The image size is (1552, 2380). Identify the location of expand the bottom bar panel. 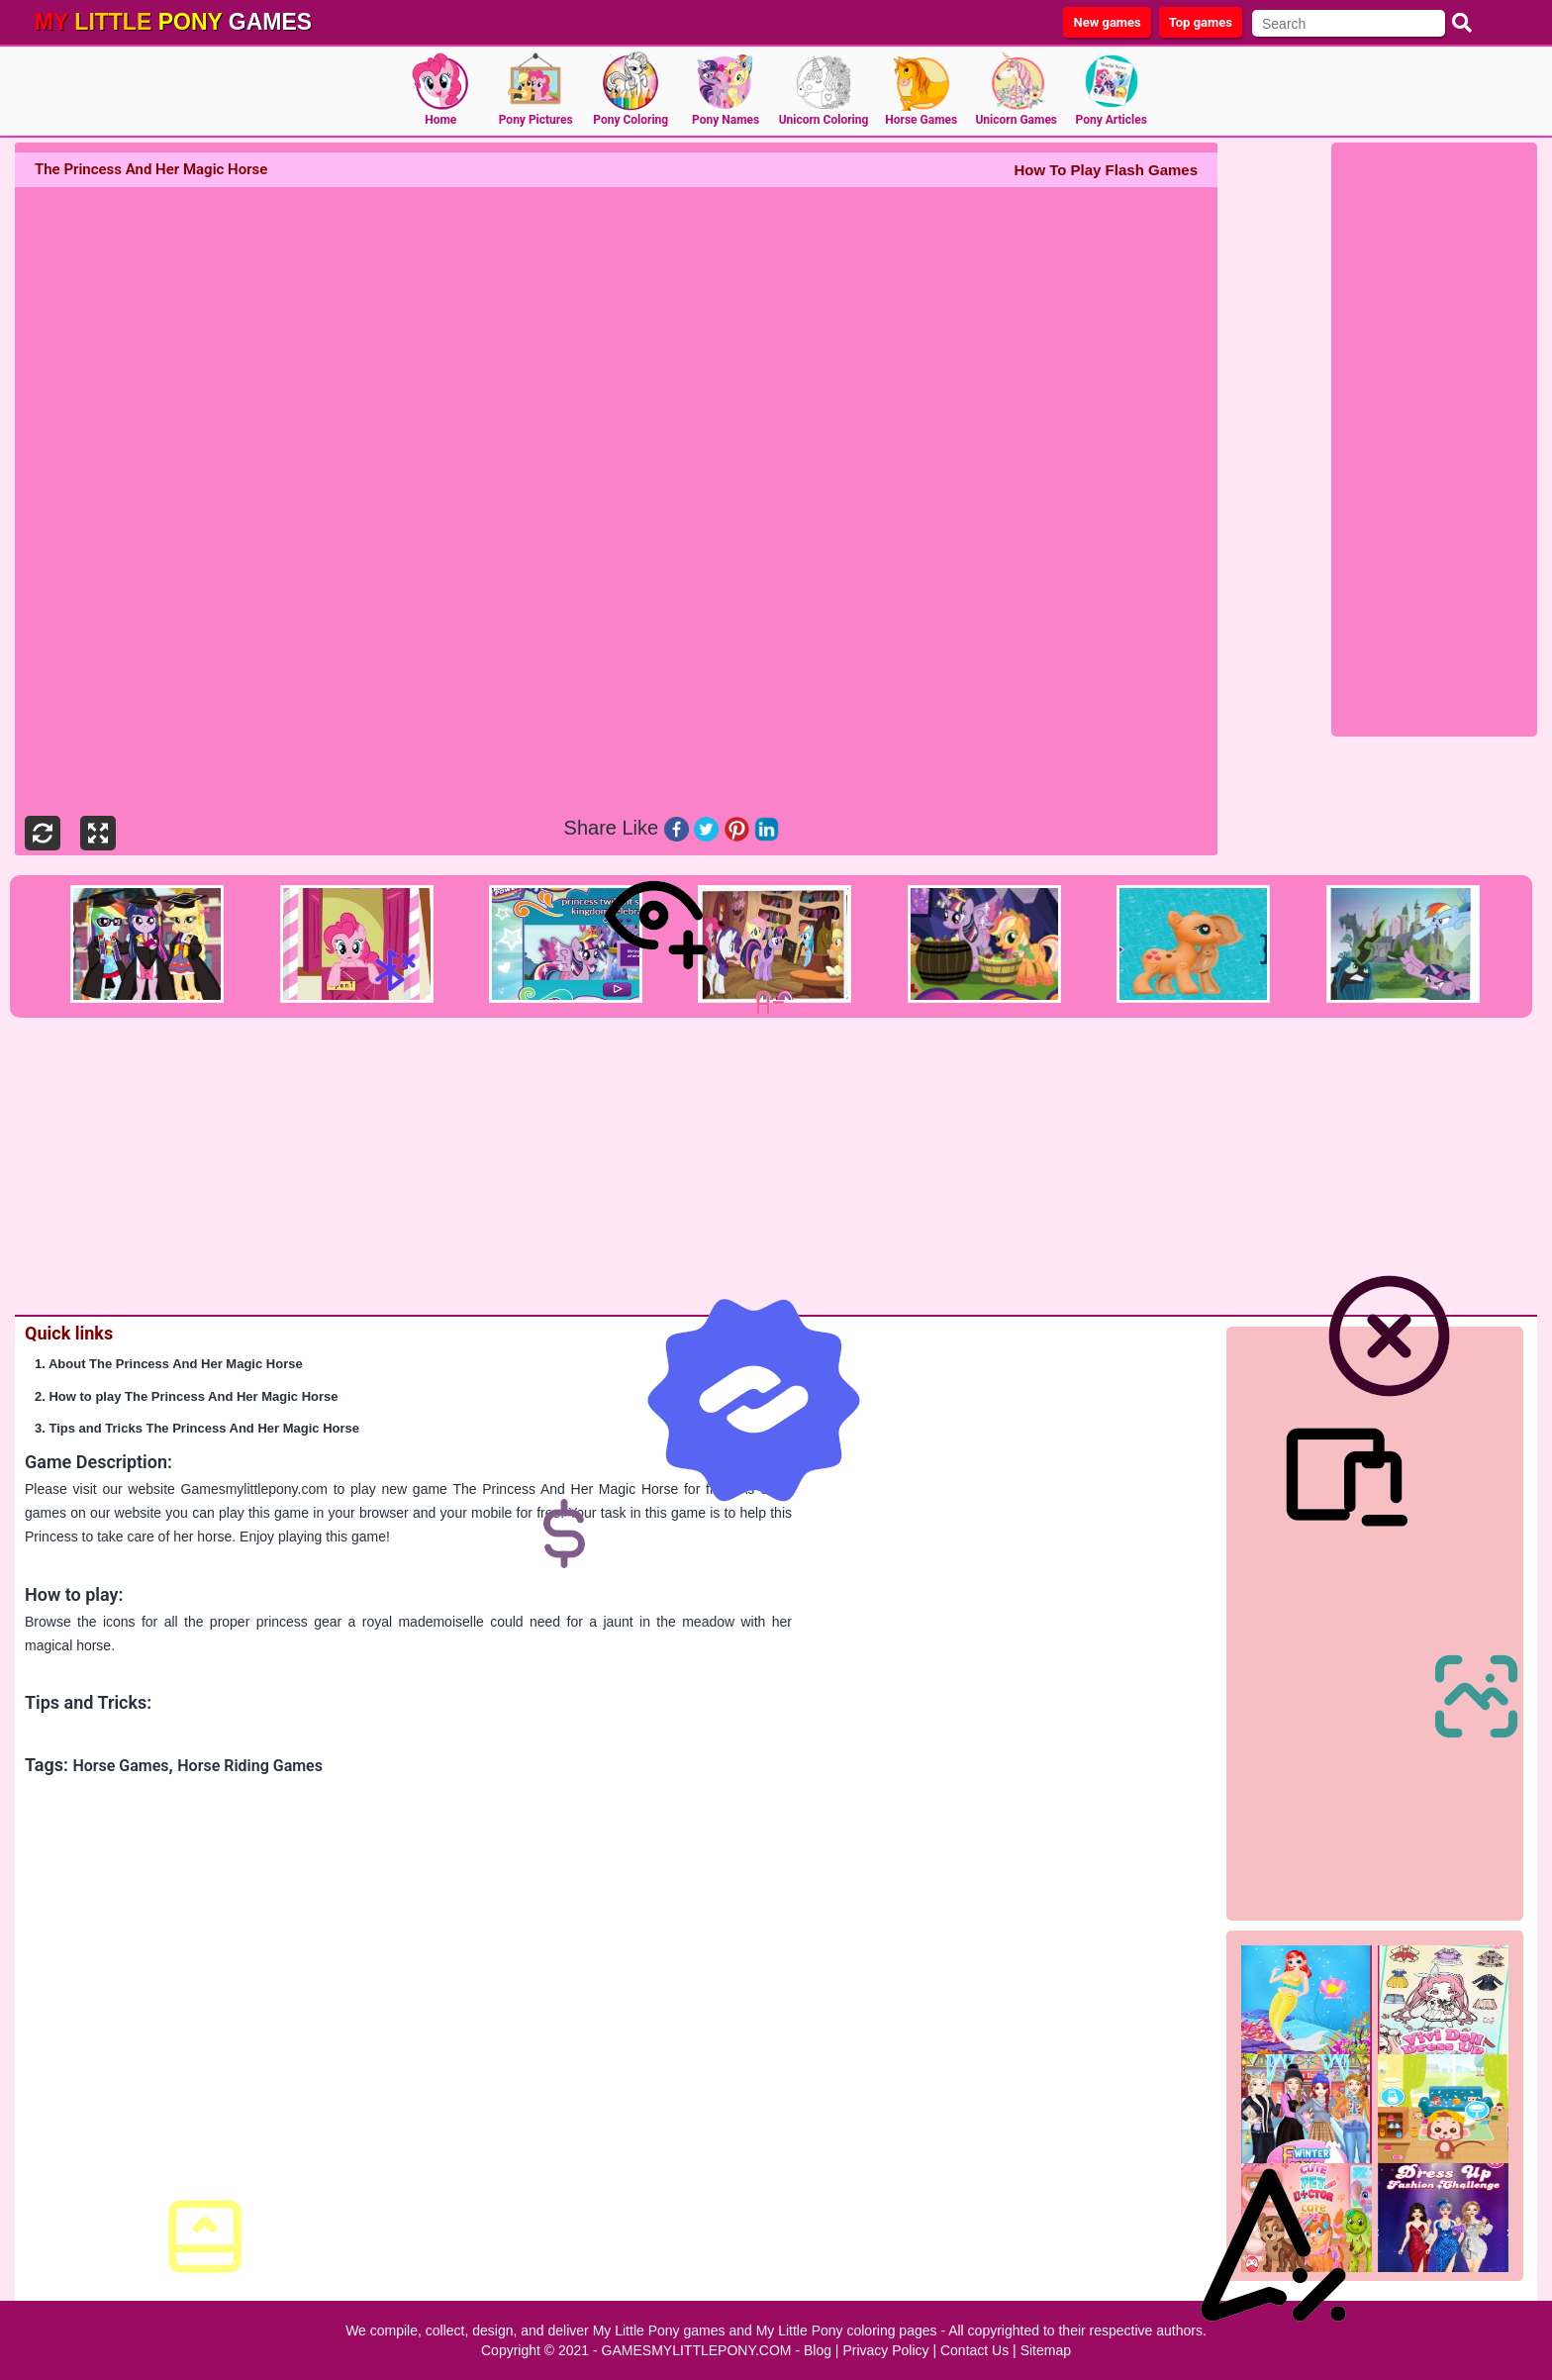
(205, 2236).